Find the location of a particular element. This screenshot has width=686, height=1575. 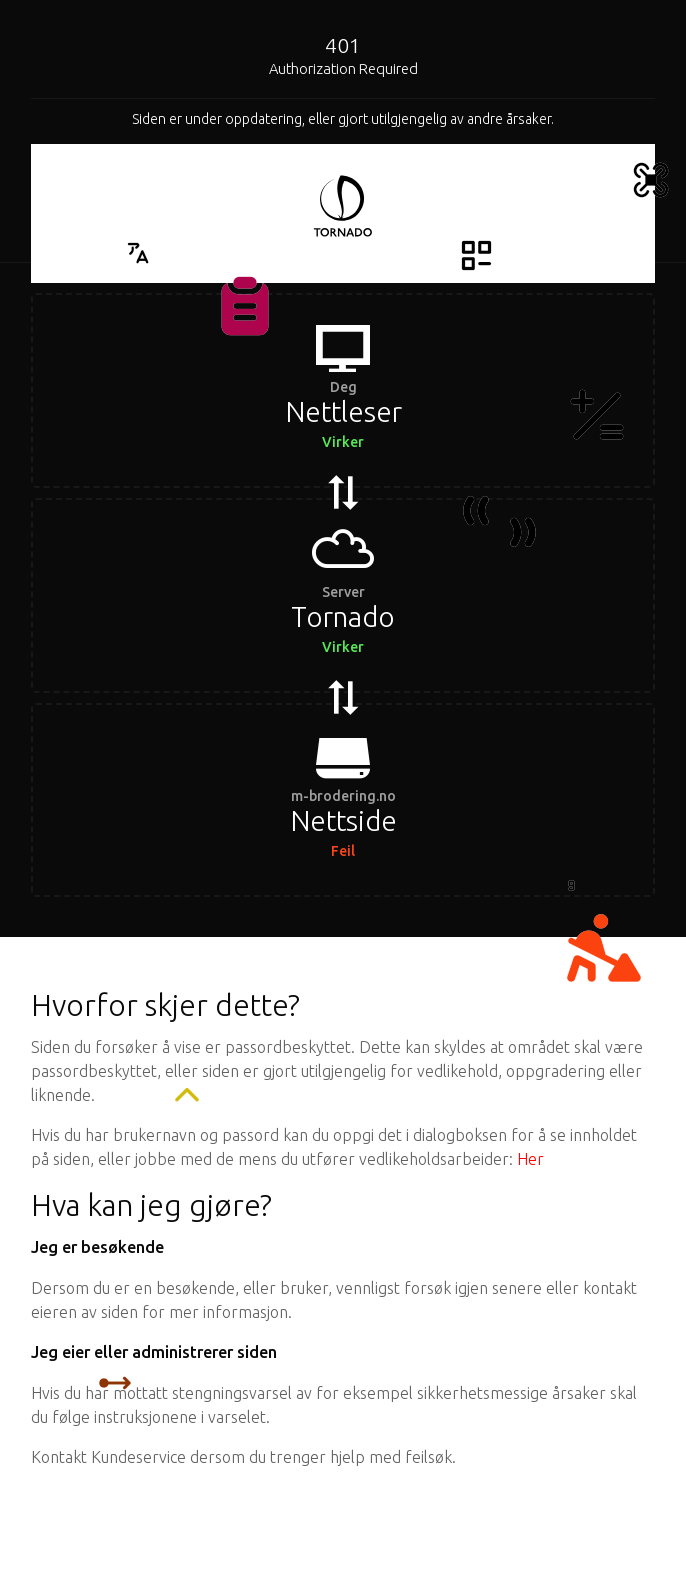

indicates construction or maintenance in progress is located at coordinates (604, 949).